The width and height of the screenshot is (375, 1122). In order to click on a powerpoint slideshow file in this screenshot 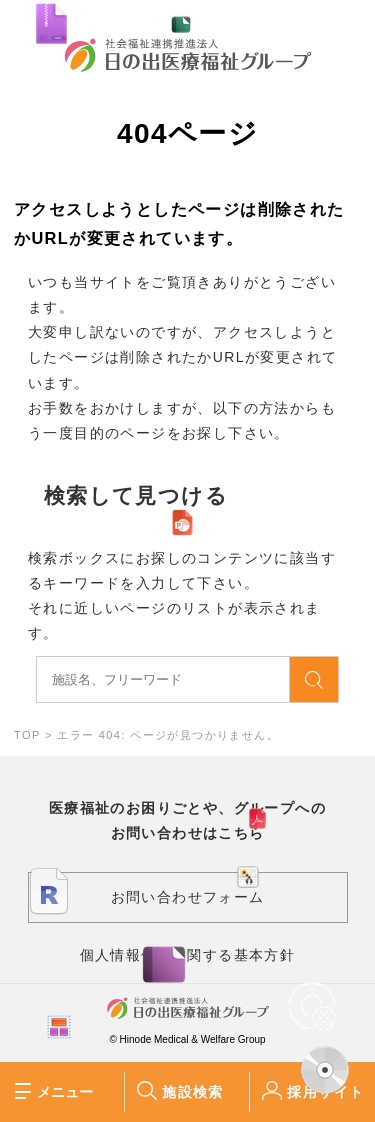, I will do `click(182, 522)`.